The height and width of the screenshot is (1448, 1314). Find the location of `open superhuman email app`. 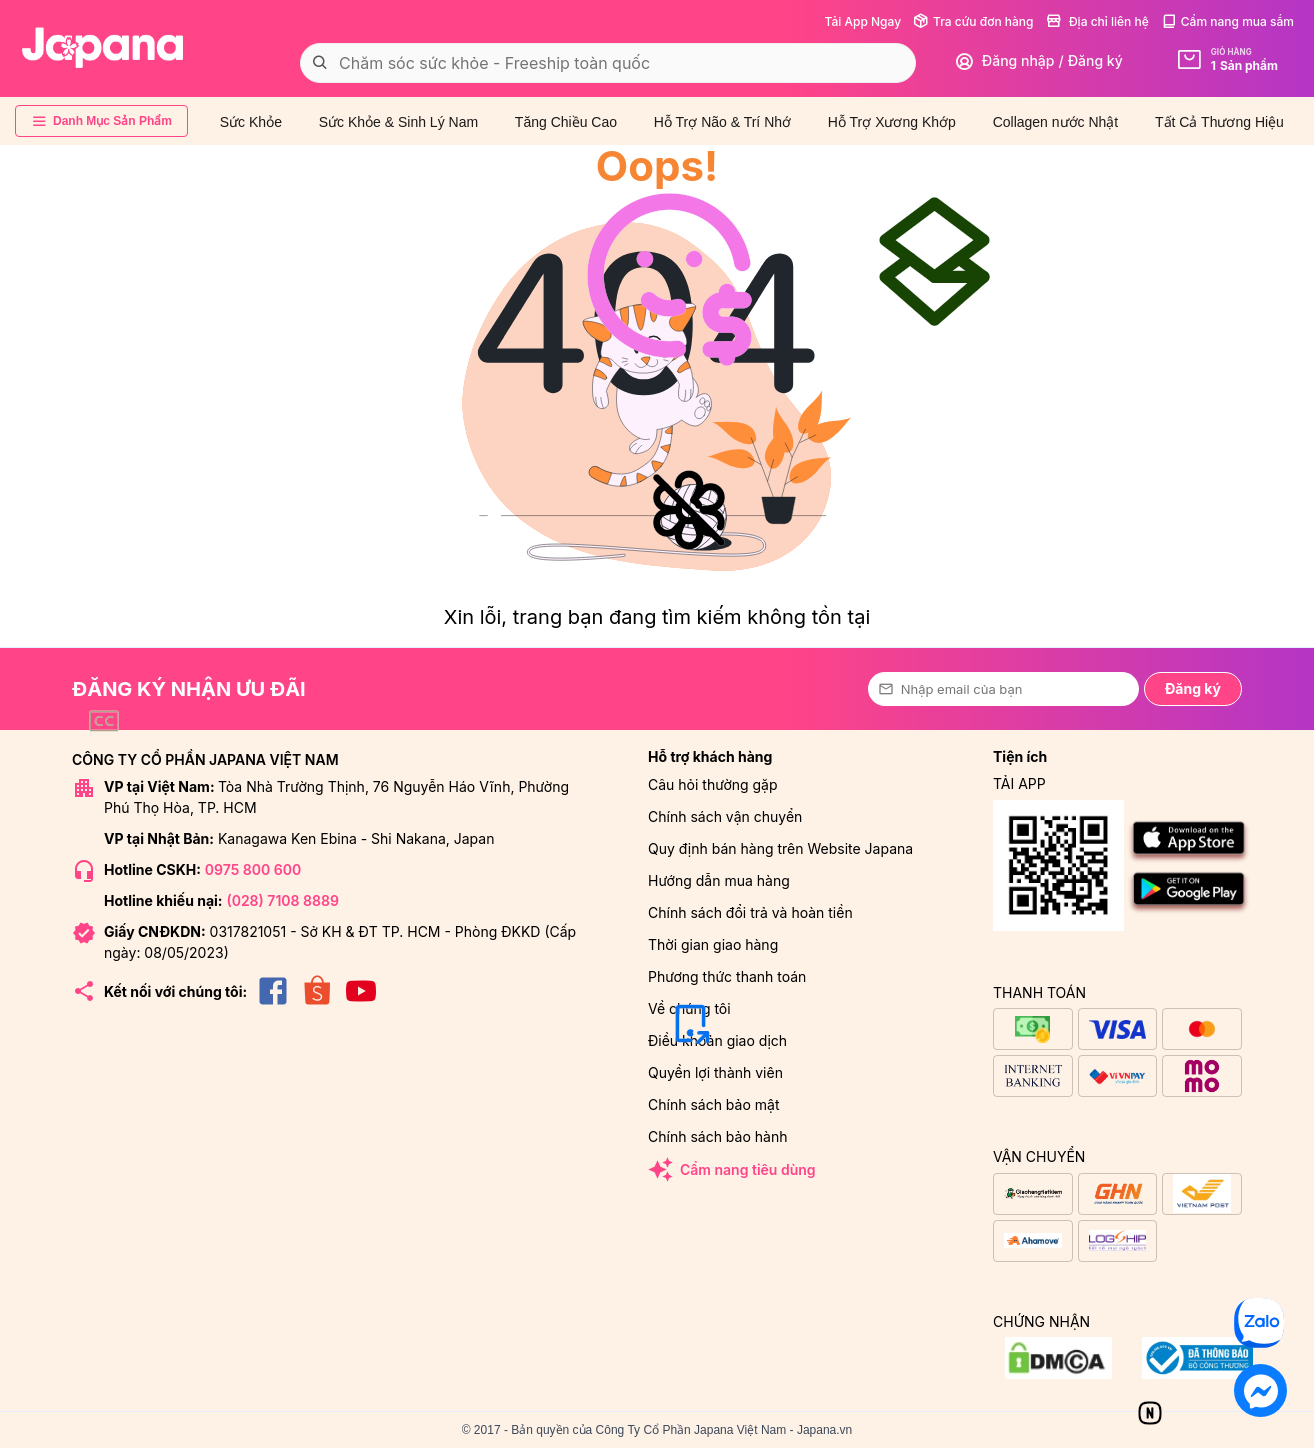

open superhuman email app is located at coordinates (934, 258).